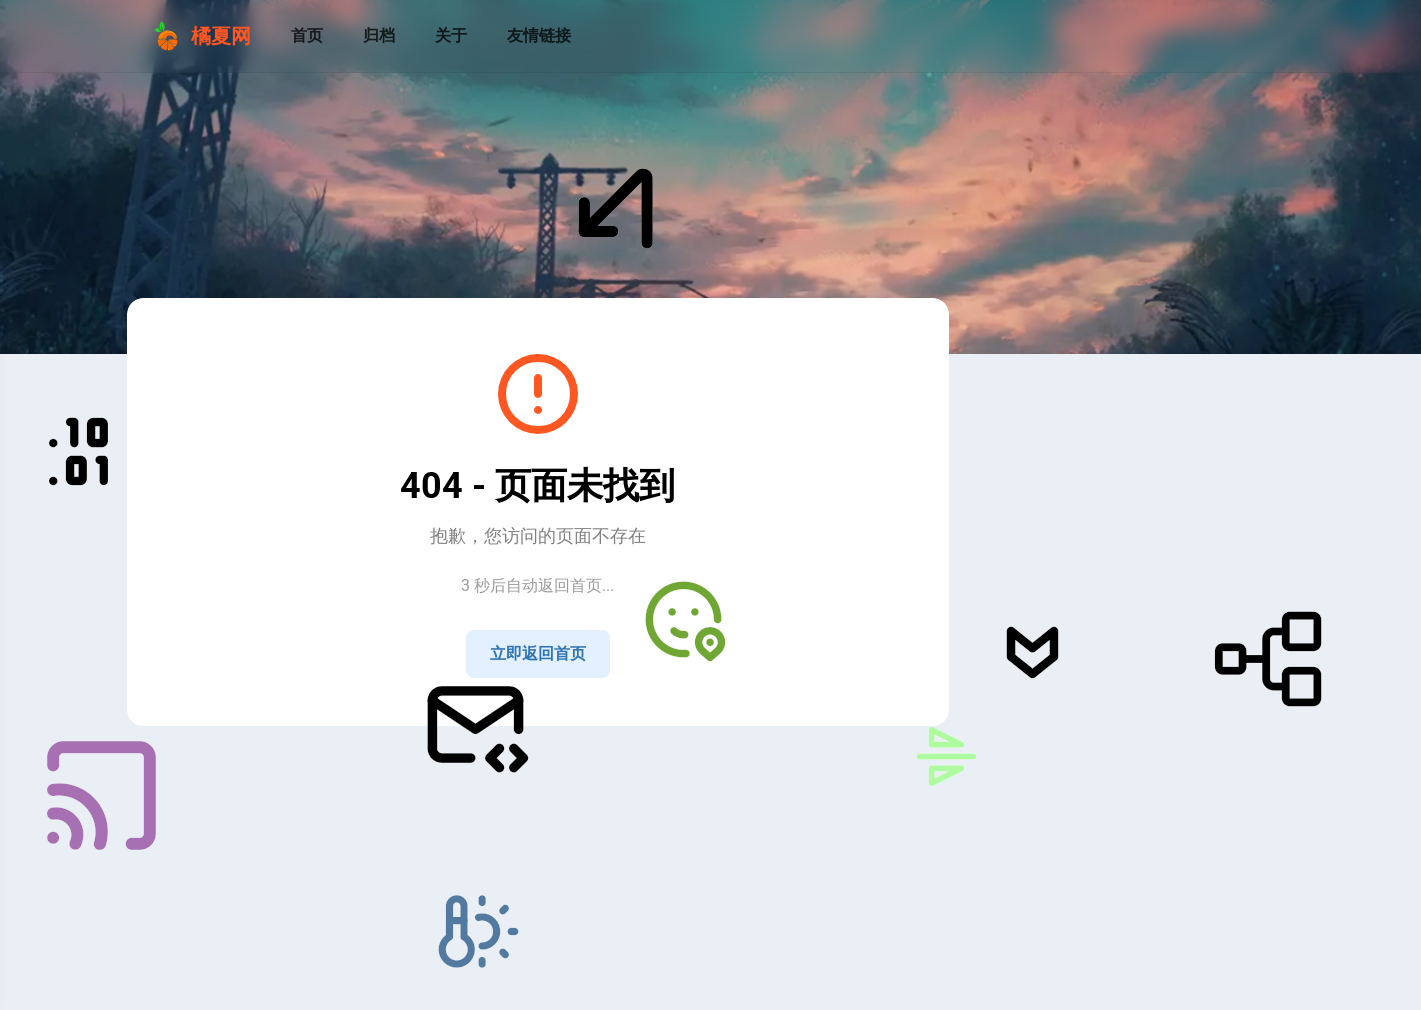 The height and width of the screenshot is (1010, 1421). Describe the element at coordinates (1274, 659) in the screenshot. I see `view hierarchical organization or folder structure` at that location.